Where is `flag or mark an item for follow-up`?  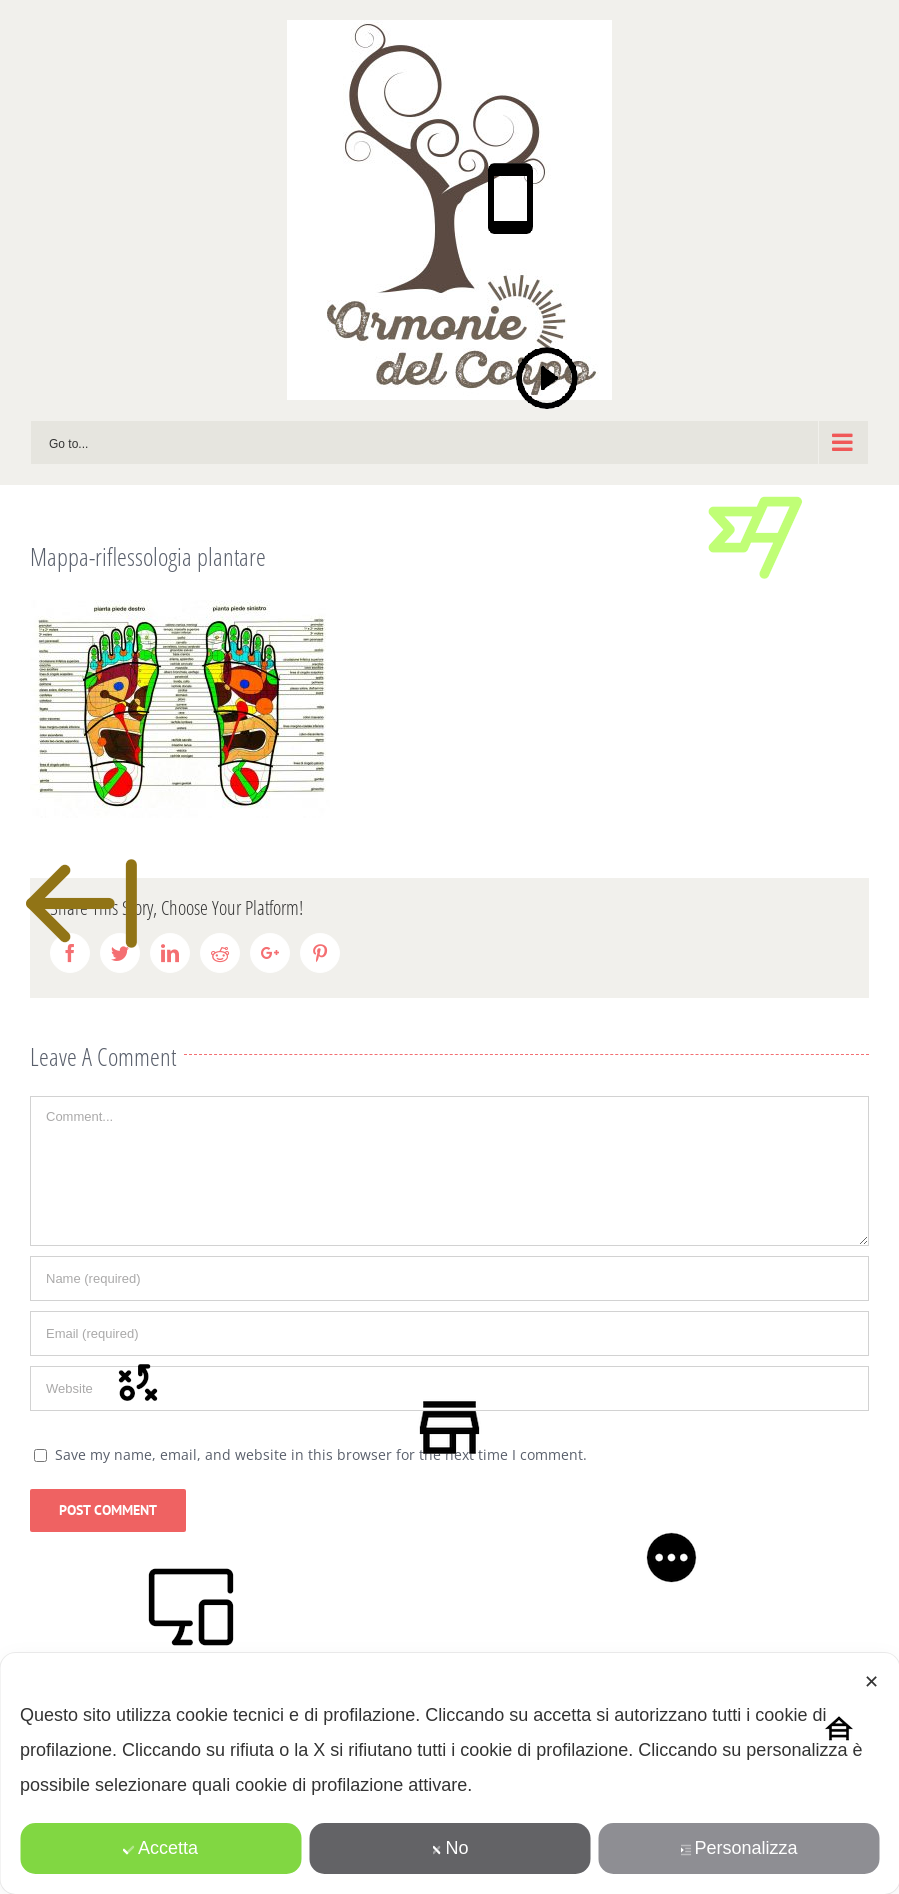
flag or mark an item for follow-up is located at coordinates (754, 534).